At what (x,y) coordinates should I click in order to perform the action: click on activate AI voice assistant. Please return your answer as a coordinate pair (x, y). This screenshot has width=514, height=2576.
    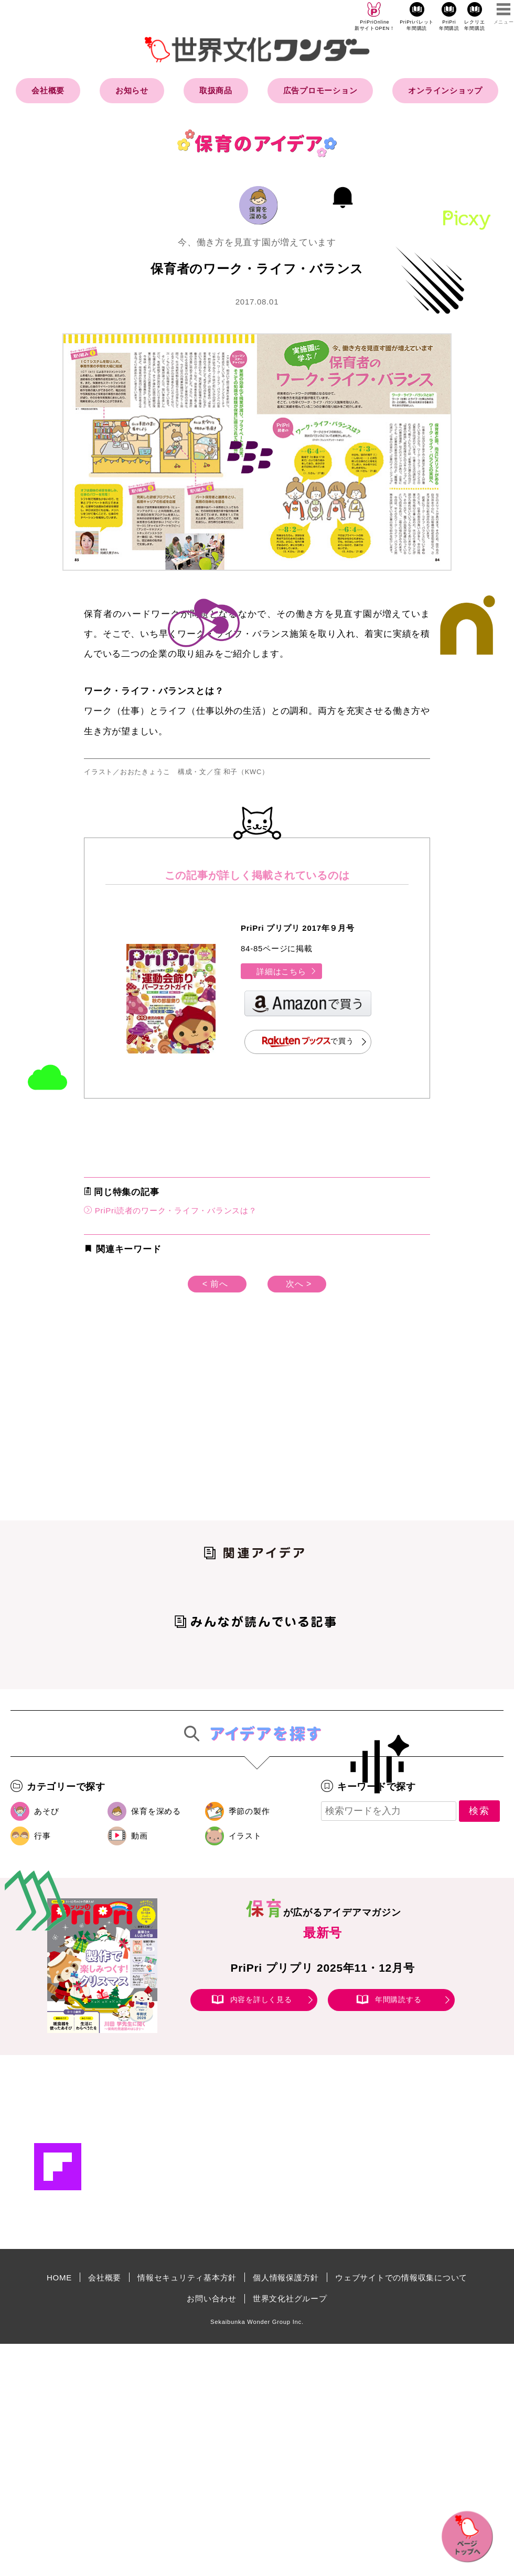
    Looking at the image, I should click on (377, 1767).